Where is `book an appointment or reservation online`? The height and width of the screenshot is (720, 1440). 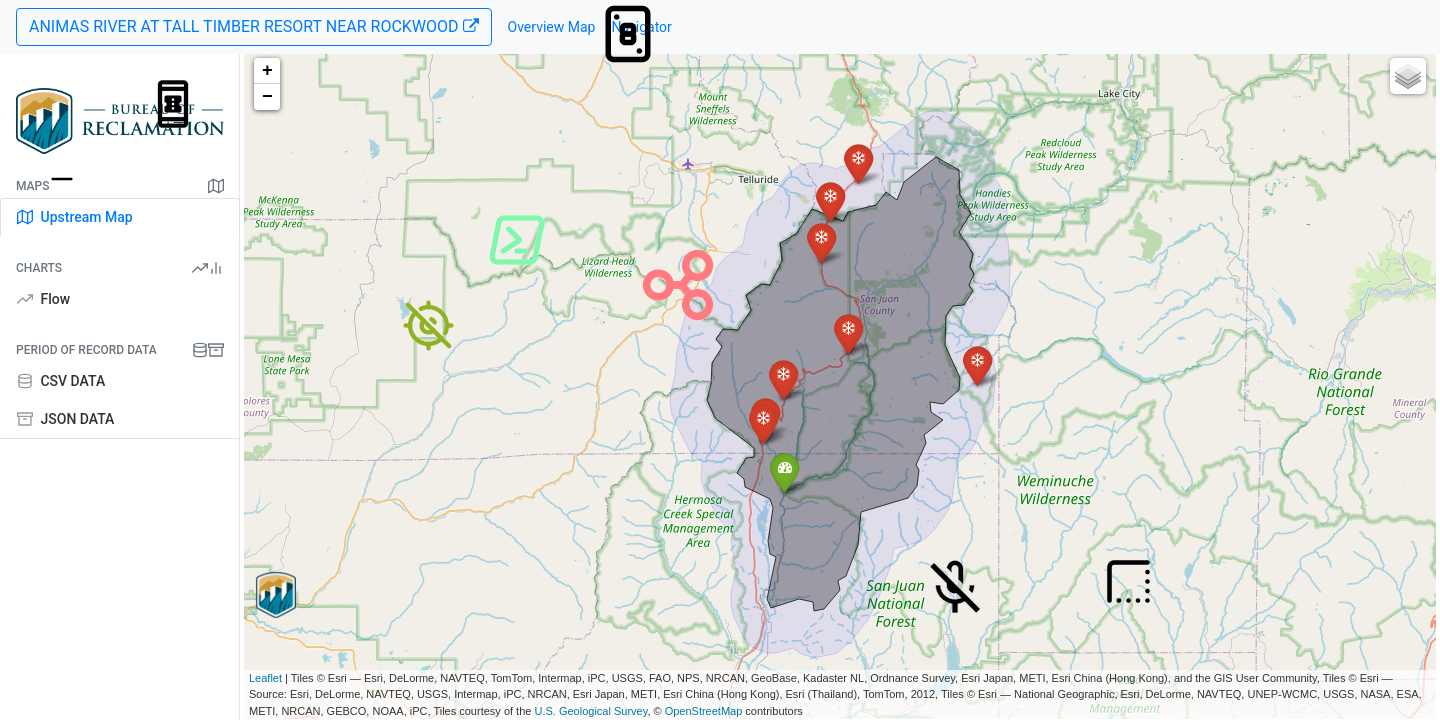
book an appointment or reservation online is located at coordinates (173, 104).